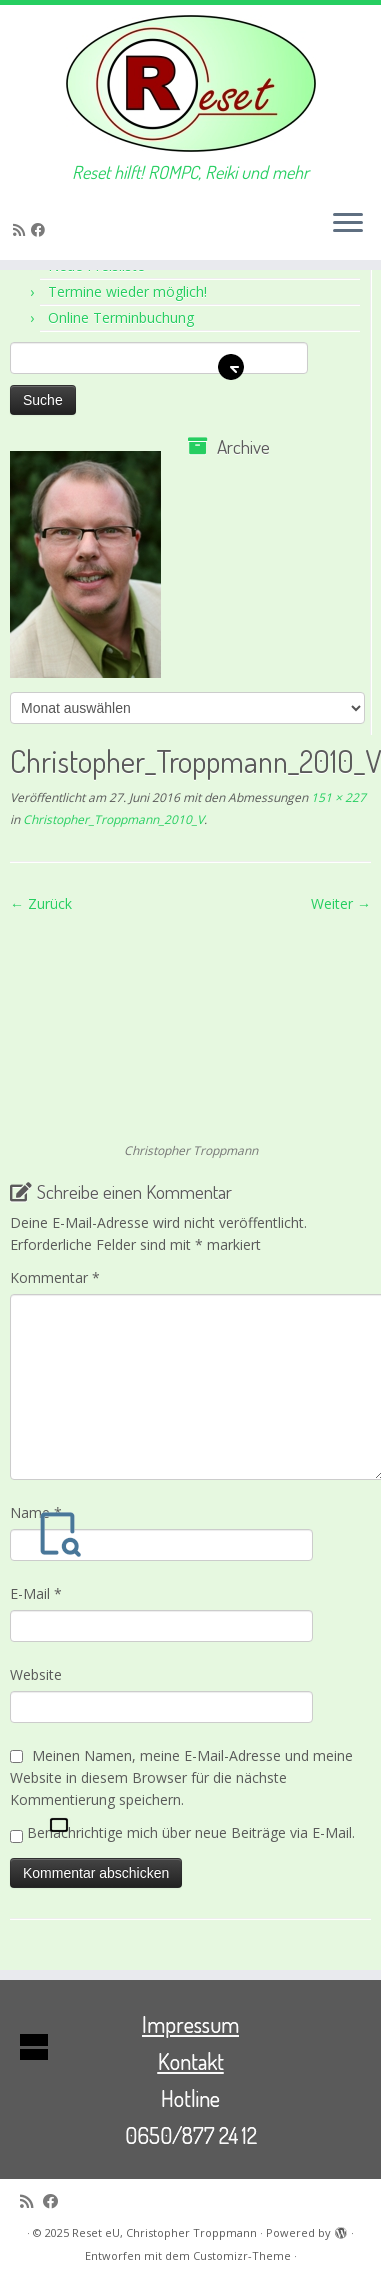 The height and width of the screenshot is (2280, 381). Describe the element at coordinates (57, 1533) in the screenshot. I see `search for a tablet device` at that location.